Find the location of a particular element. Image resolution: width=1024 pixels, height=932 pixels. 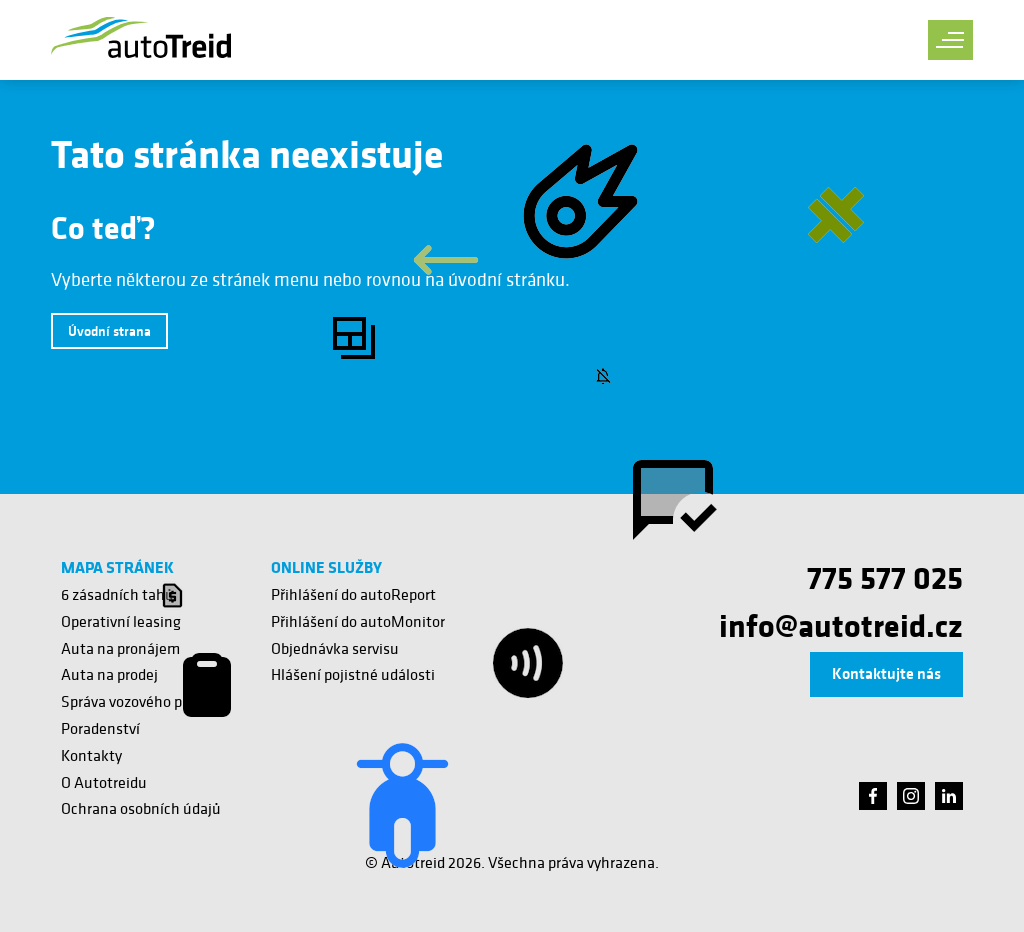

mute notifications is located at coordinates (603, 376).